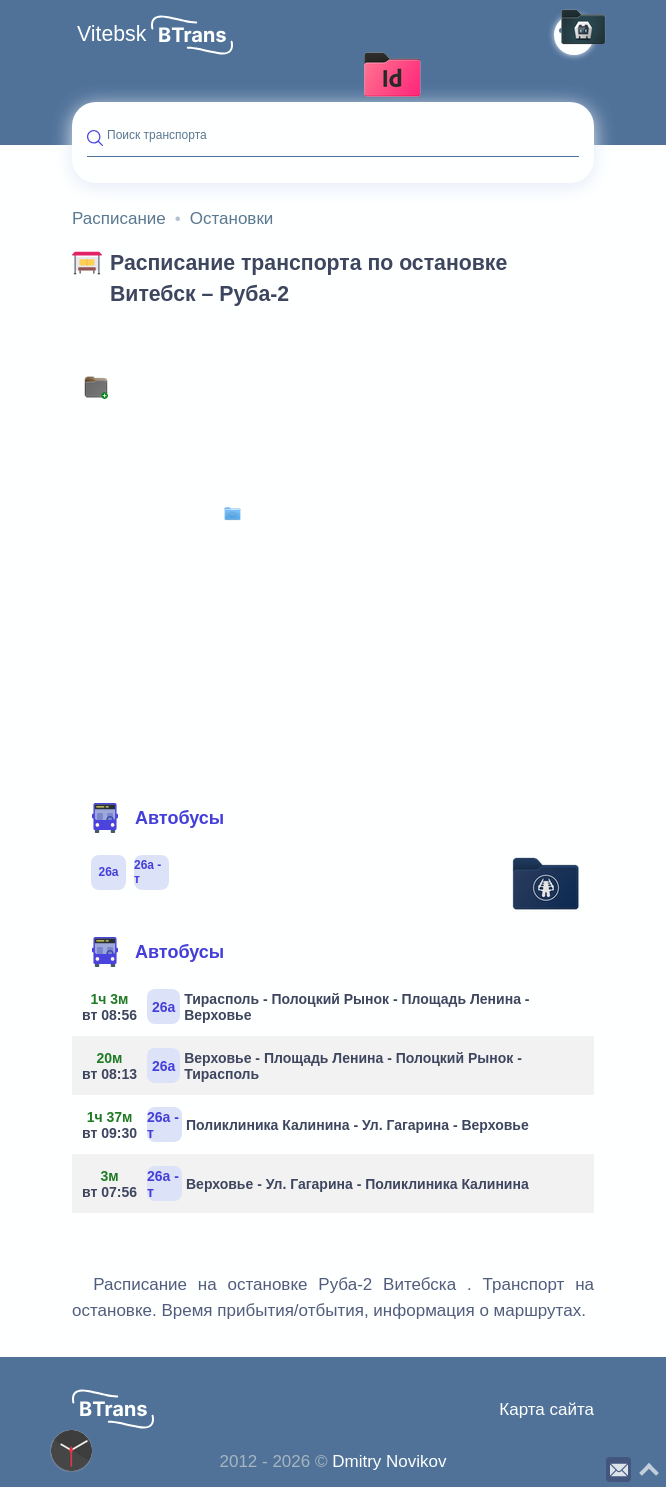 The image size is (666, 1487). Describe the element at coordinates (232, 513) in the screenshot. I see `folder containing rapidweaver source files or plugins` at that location.